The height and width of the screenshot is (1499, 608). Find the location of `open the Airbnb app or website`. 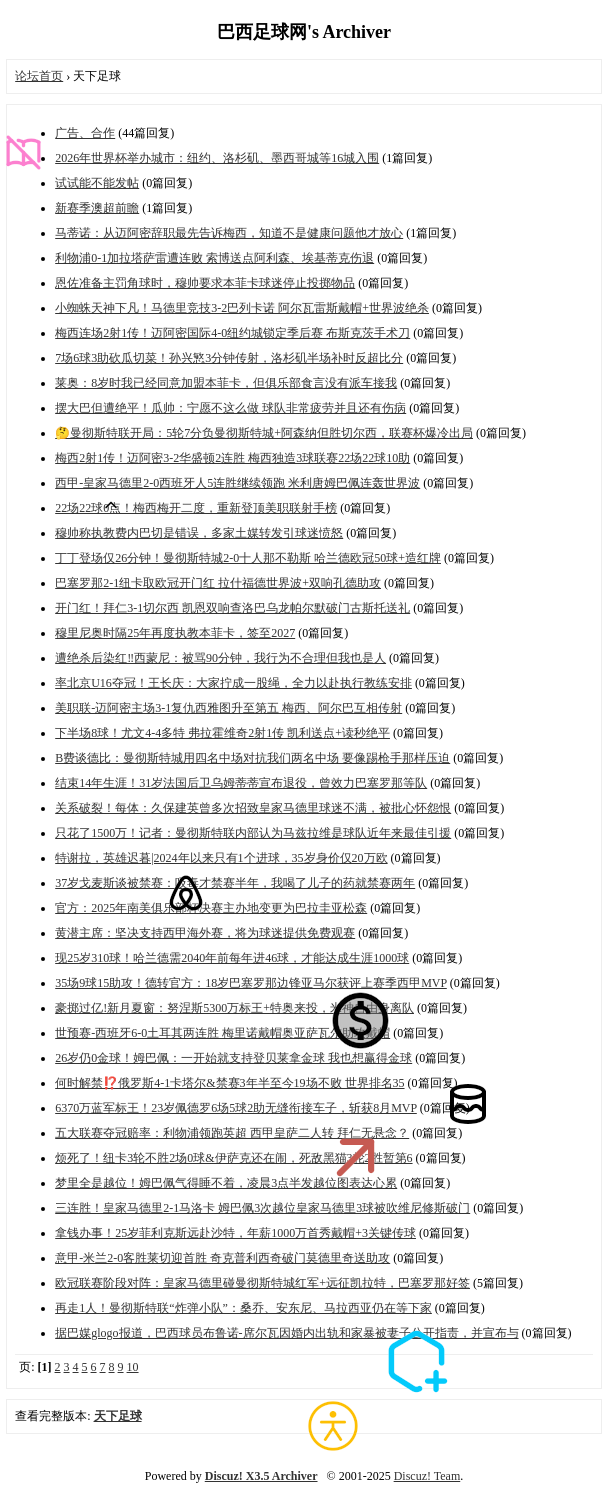

open the Airbnb app or website is located at coordinates (186, 893).